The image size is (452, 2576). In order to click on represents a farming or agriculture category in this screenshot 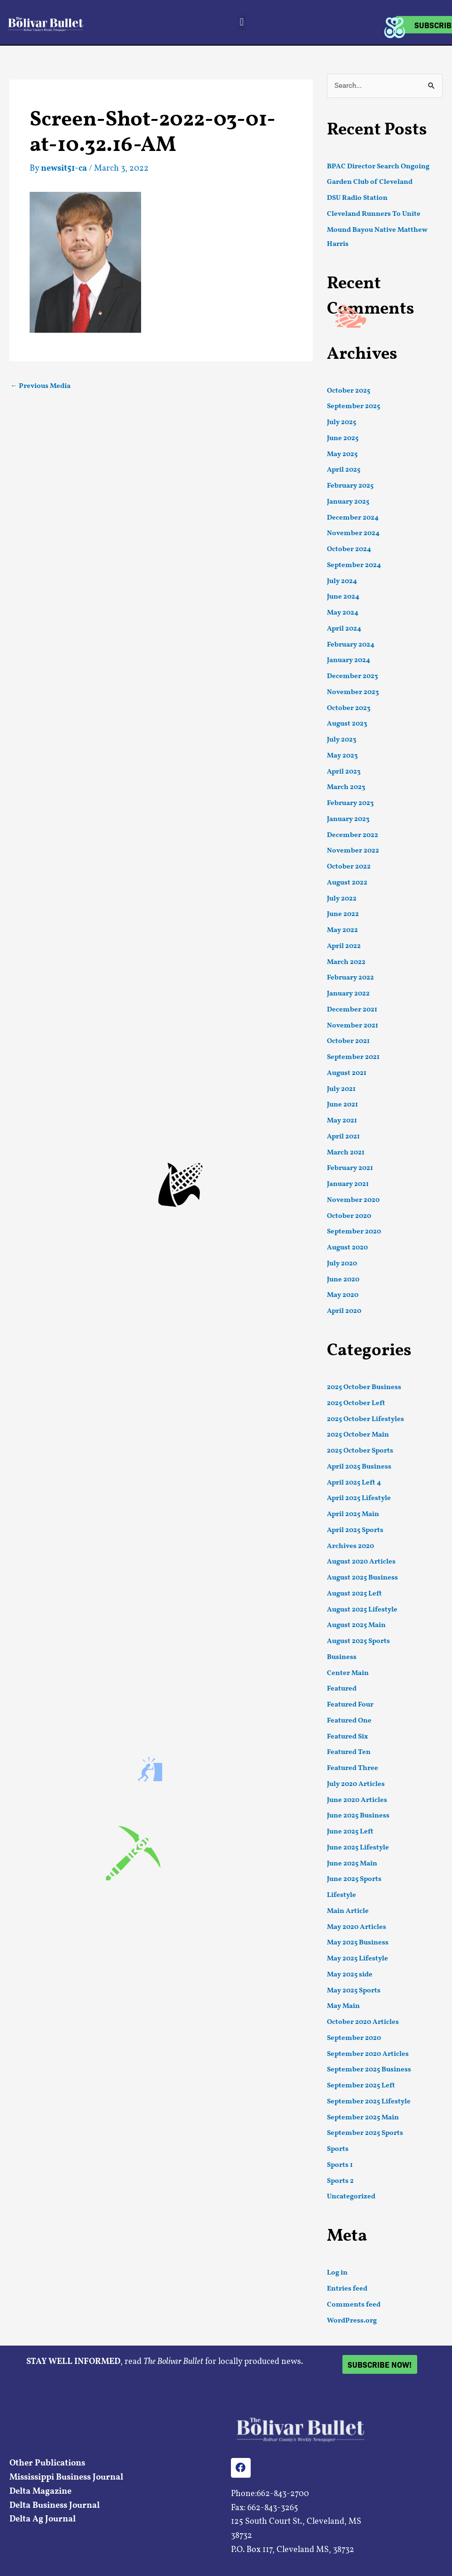, I will do `click(180, 1185)`.